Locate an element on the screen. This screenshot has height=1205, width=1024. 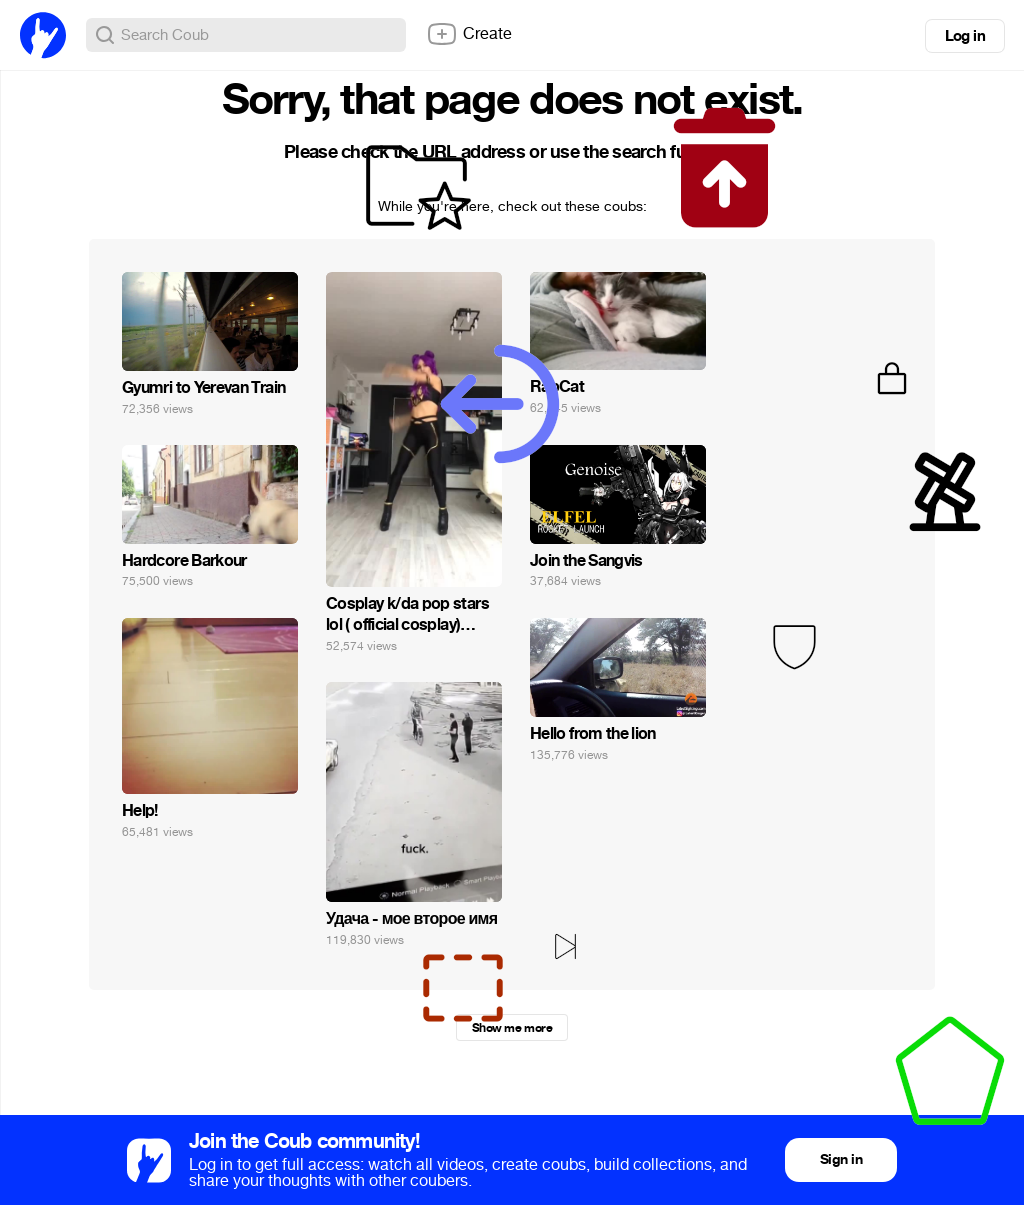
exit or leave current screen is located at coordinates (500, 404).